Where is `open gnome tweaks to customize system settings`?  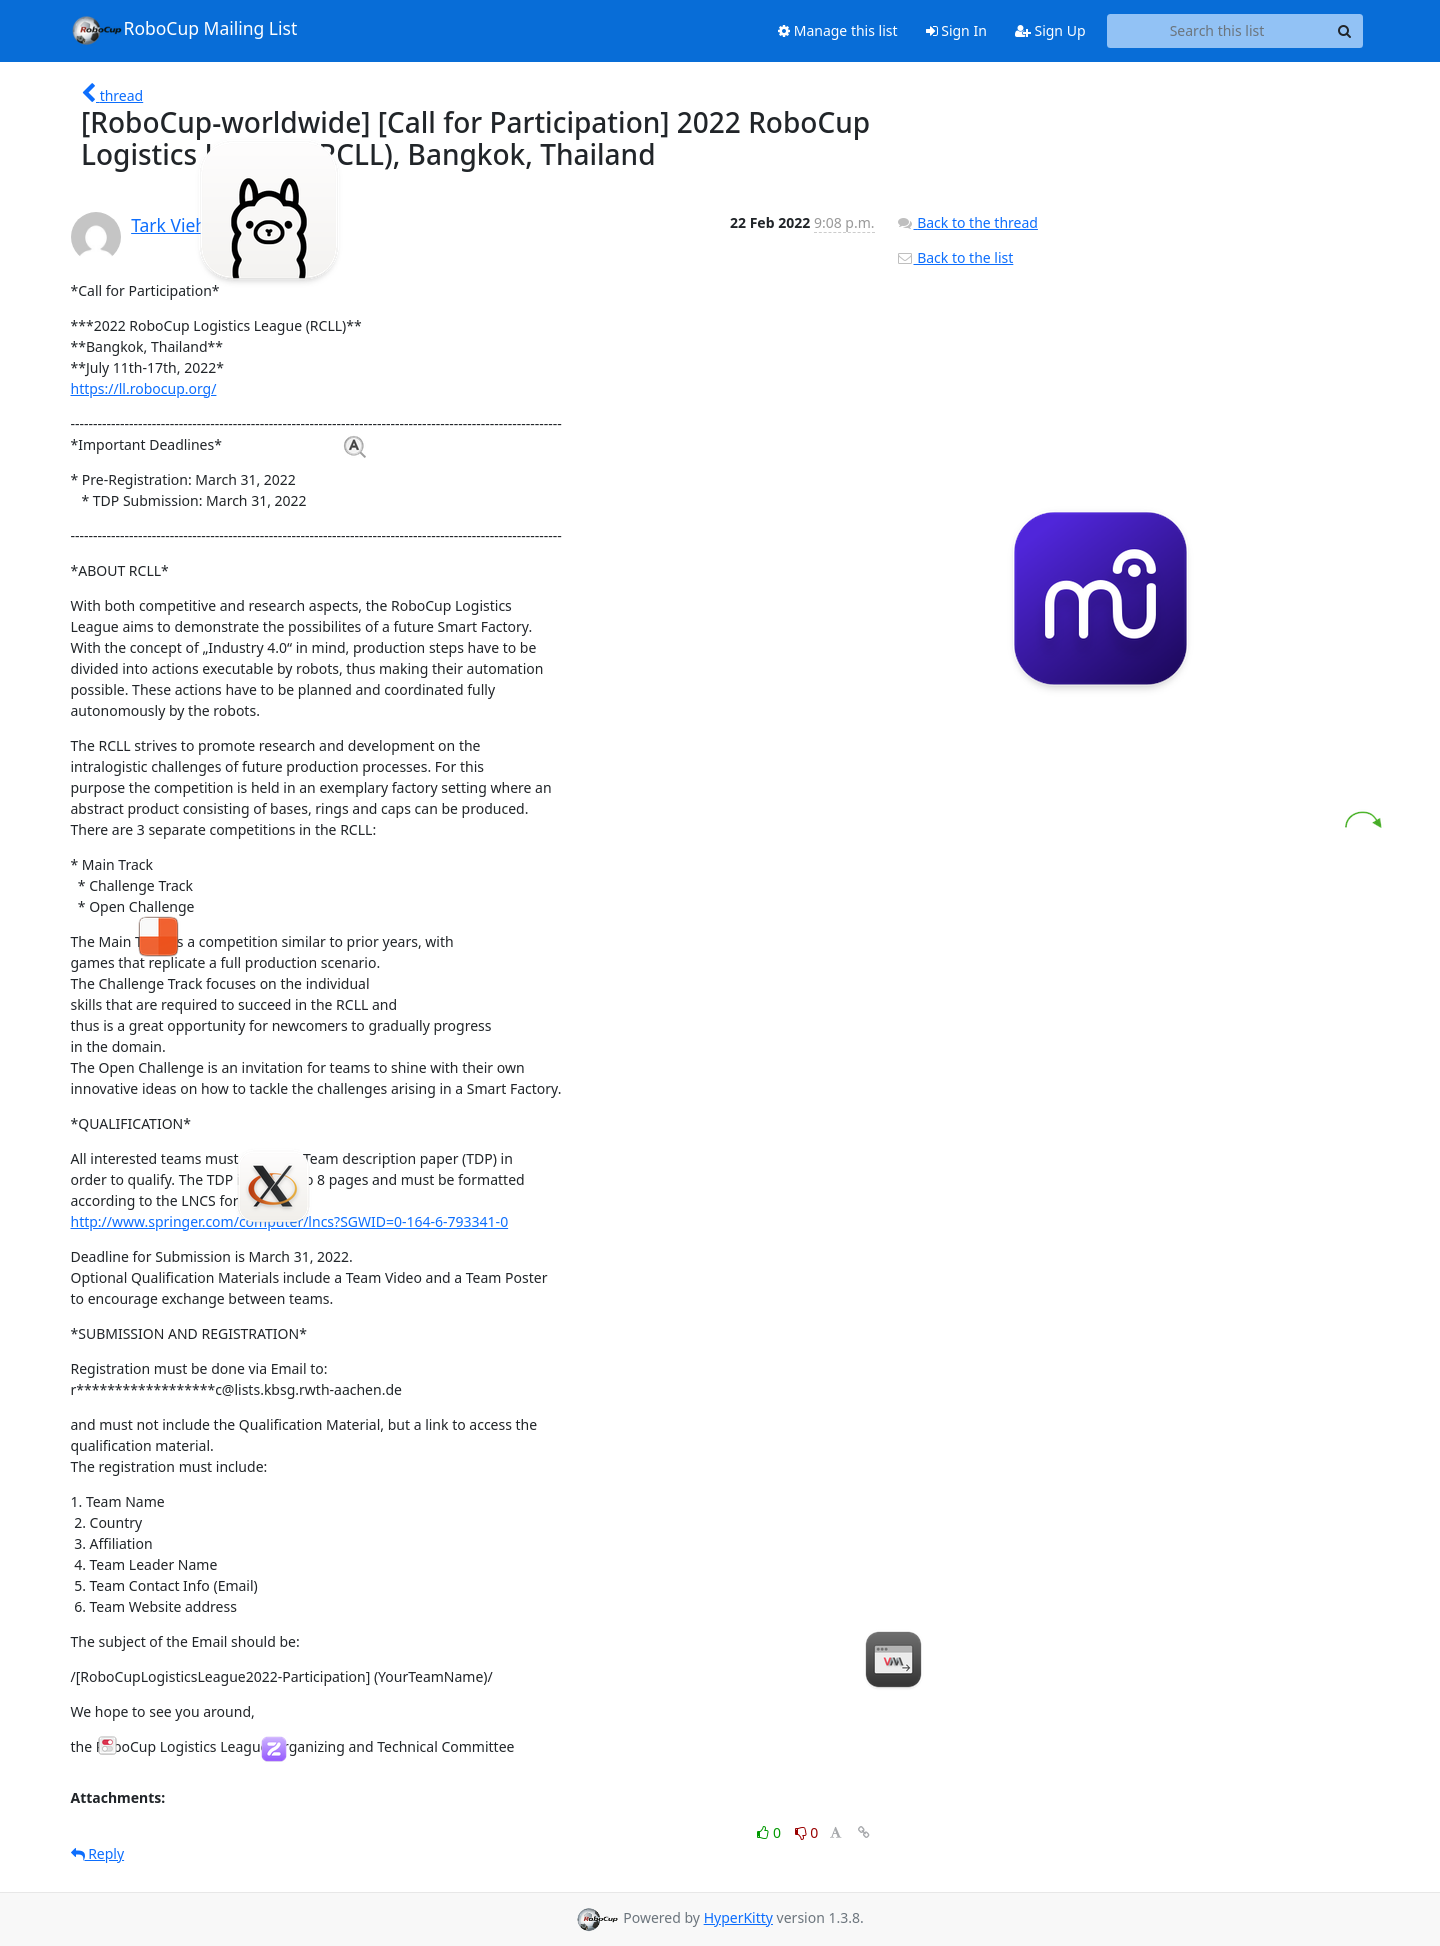 open gnome tweaks to customize system settings is located at coordinates (107, 1745).